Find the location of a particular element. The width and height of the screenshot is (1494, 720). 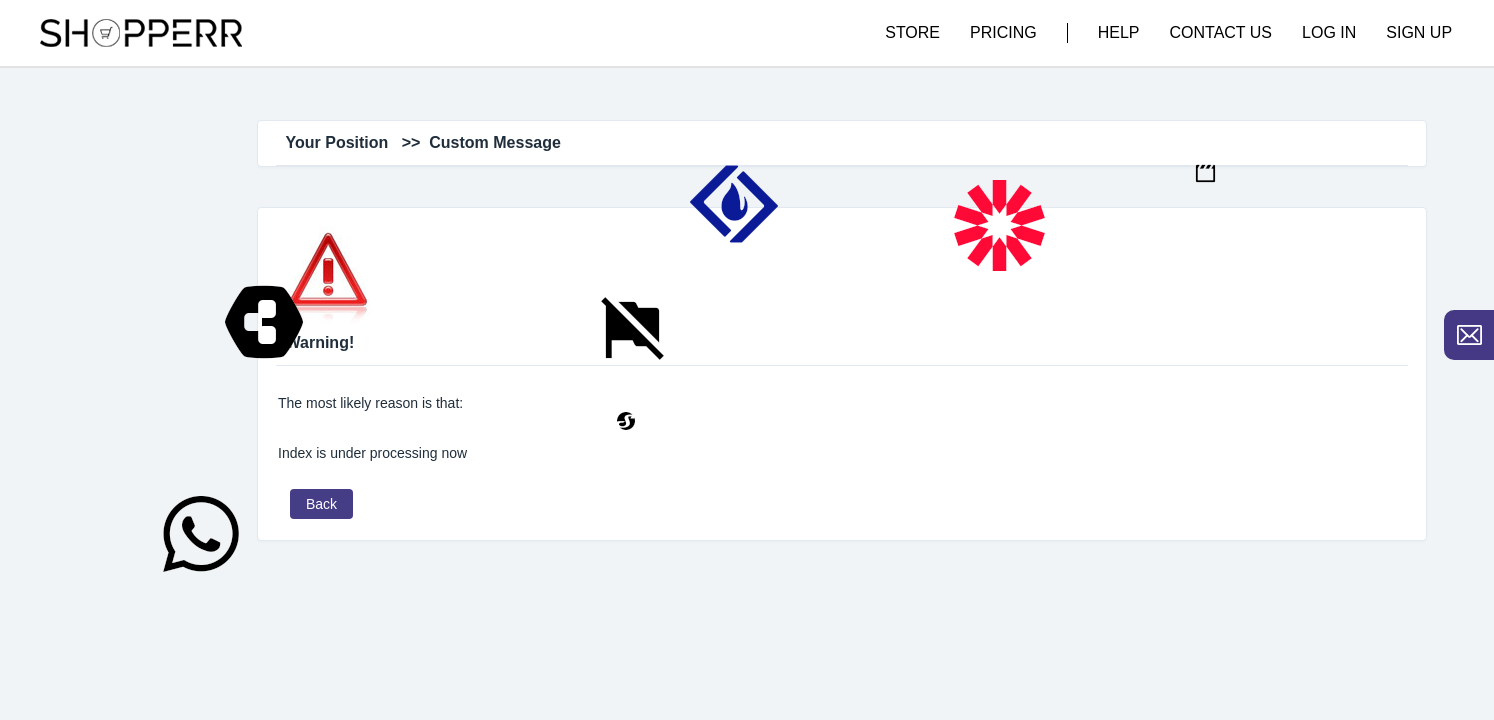

remove flag or marker is located at coordinates (632, 328).